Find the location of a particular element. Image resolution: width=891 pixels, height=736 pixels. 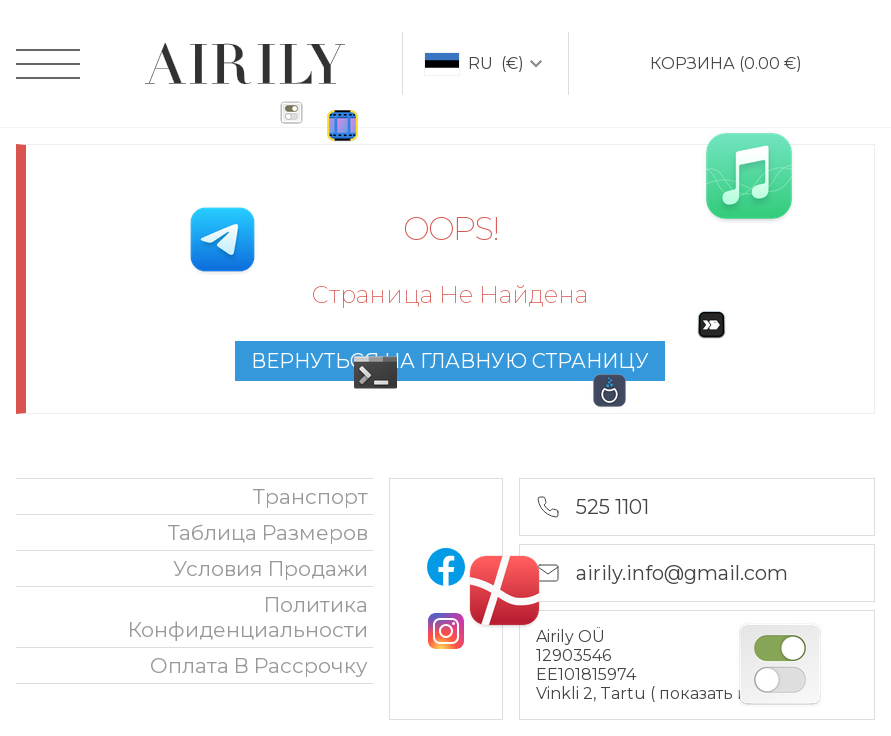

open mageia linux distribution app is located at coordinates (609, 390).